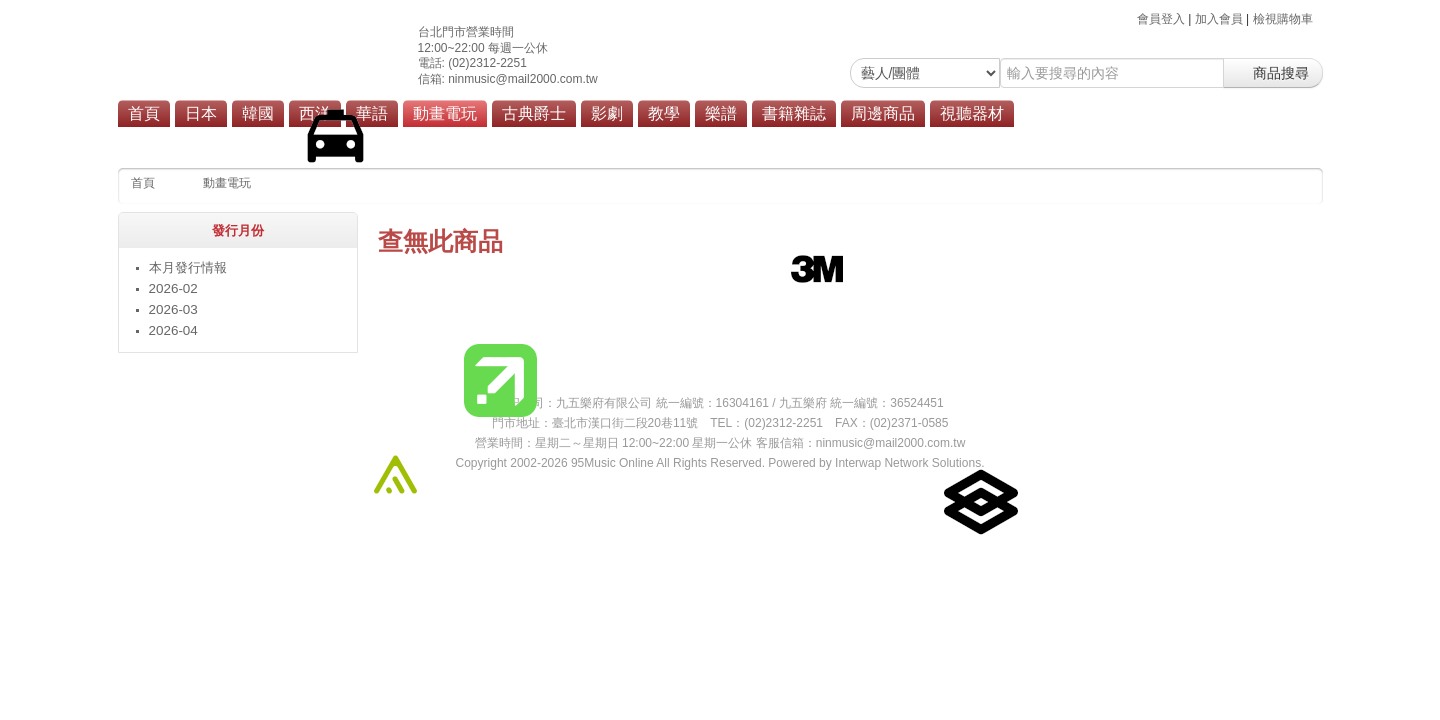 This screenshot has height=720, width=1440. Describe the element at coordinates (817, 269) in the screenshot. I see `3M company logo` at that location.